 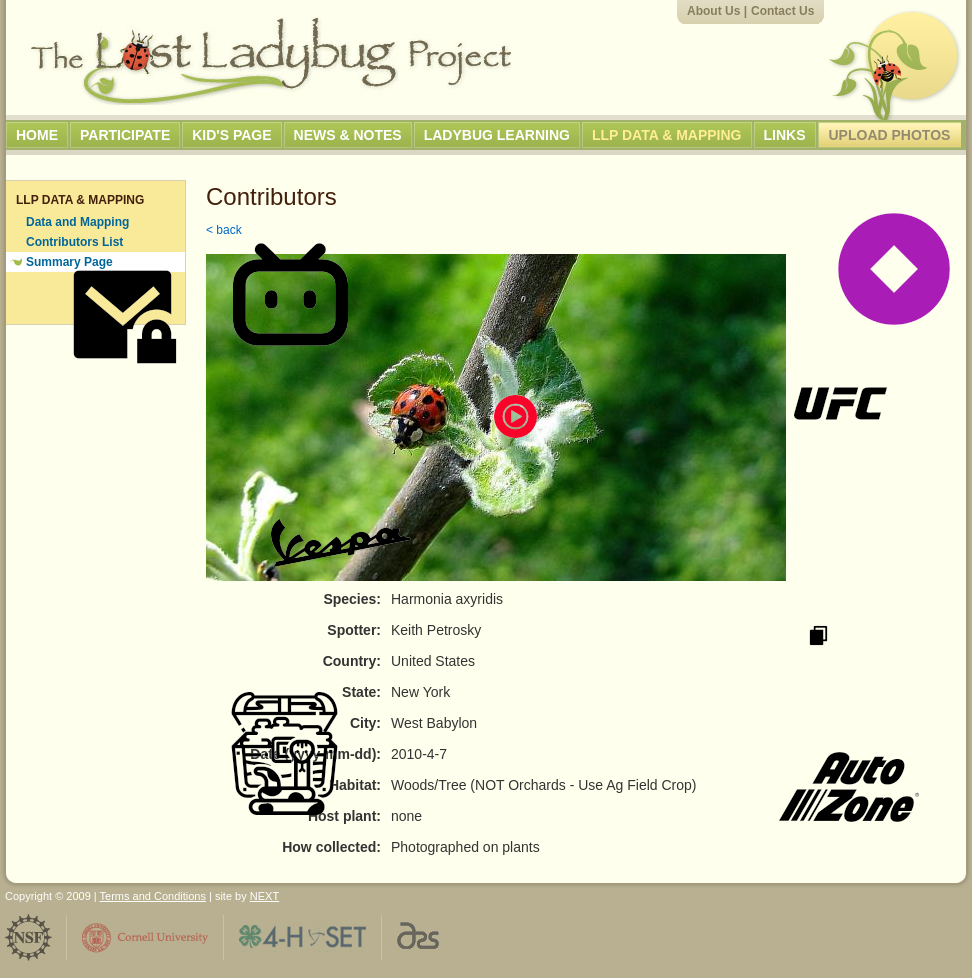 What do you see at coordinates (840, 403) in the screenshot?
I see `UFC brand logo` at bounding box center [840, 403].